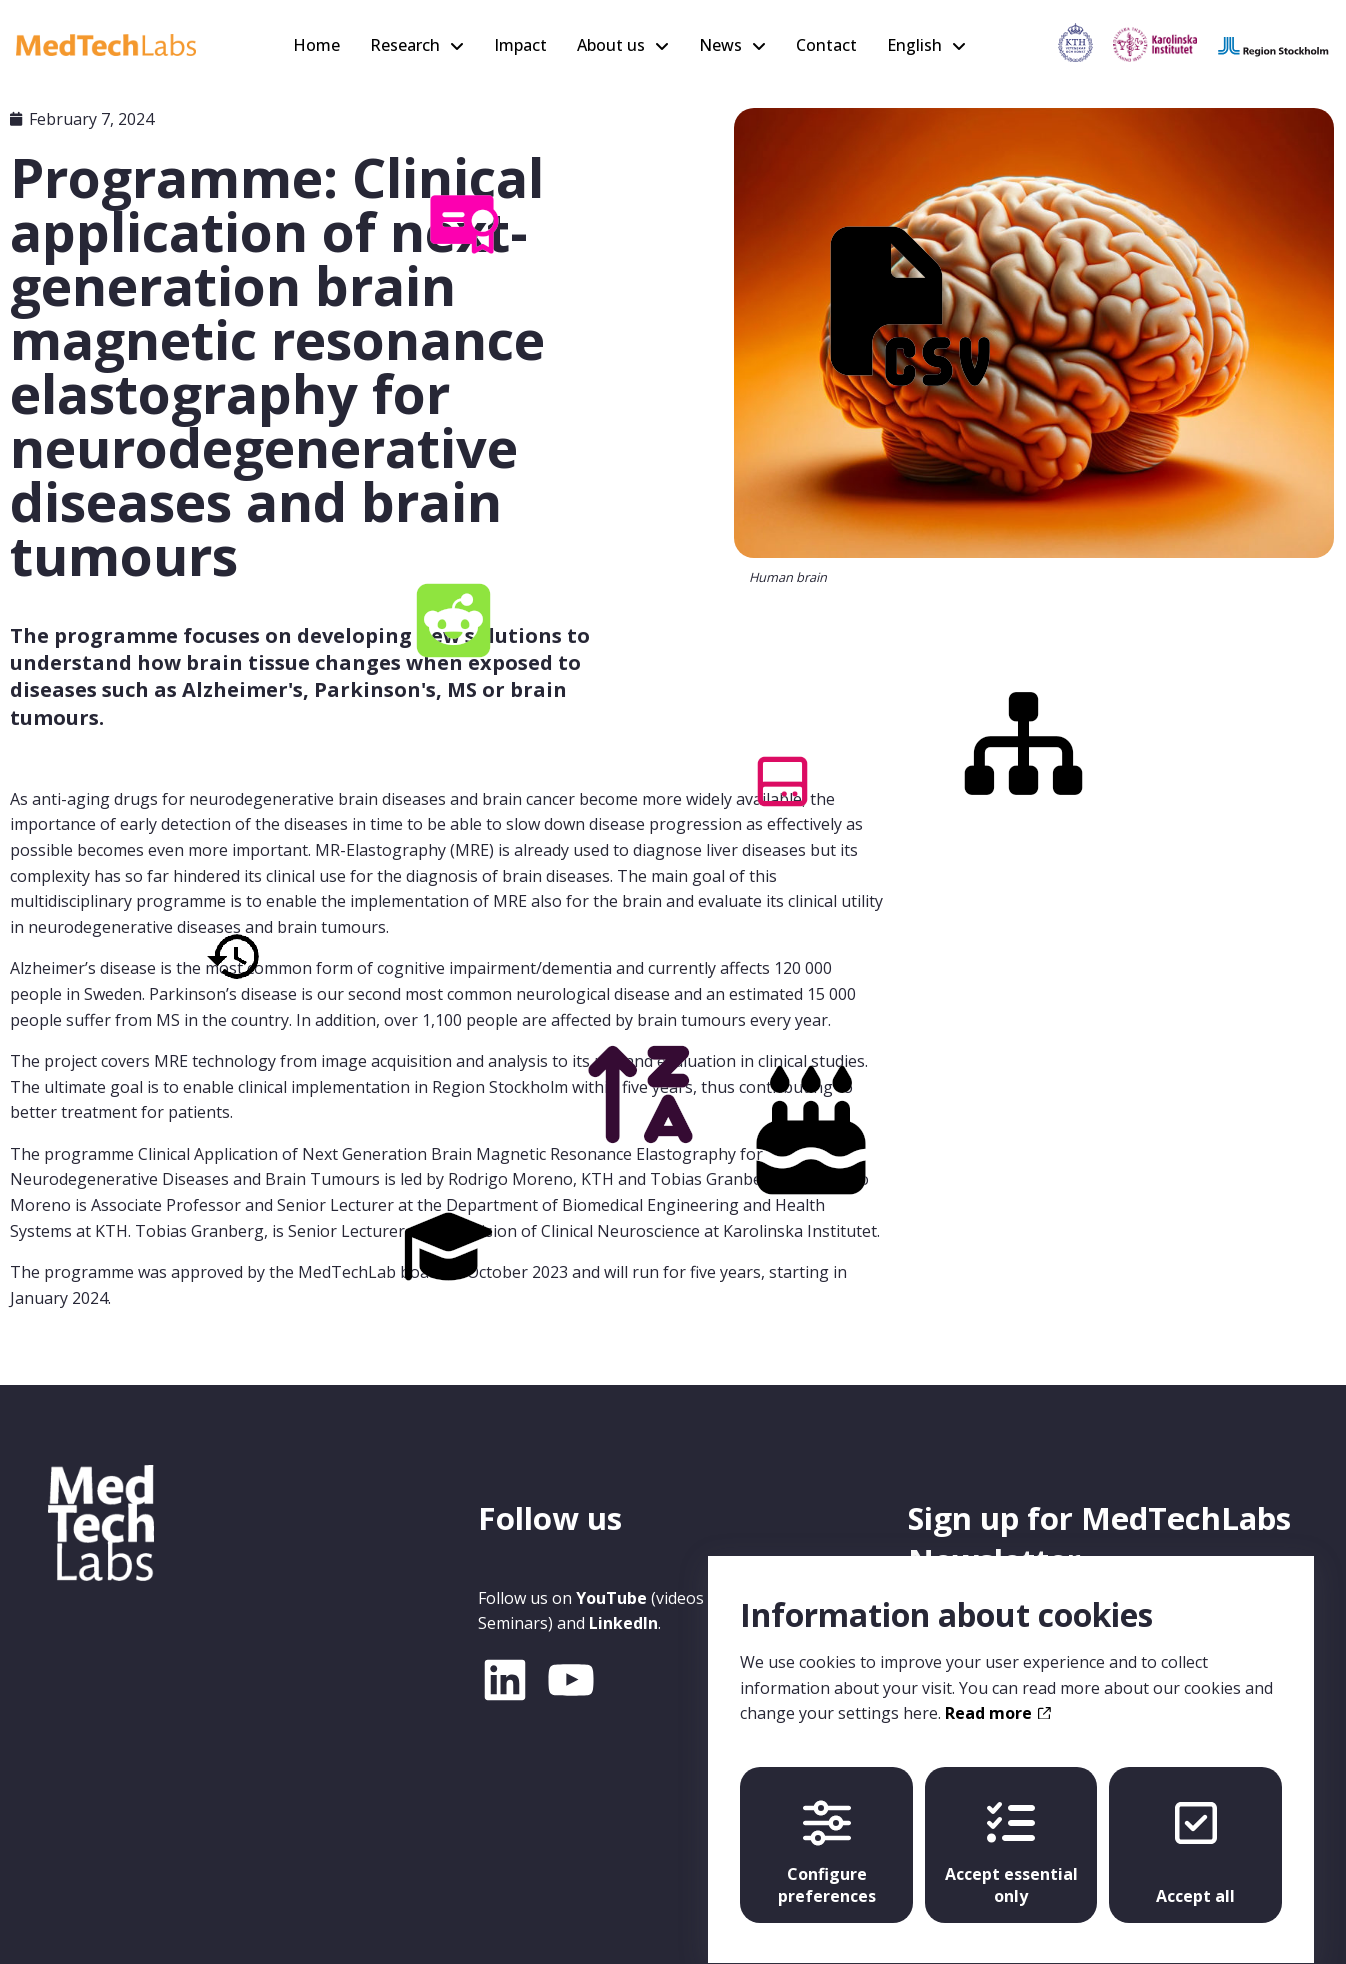 This screenshot has height=1964, width=1346. Describe the element at coordinates (448, 1246) in the screenshot. I see `access education or learning resources` at that location.